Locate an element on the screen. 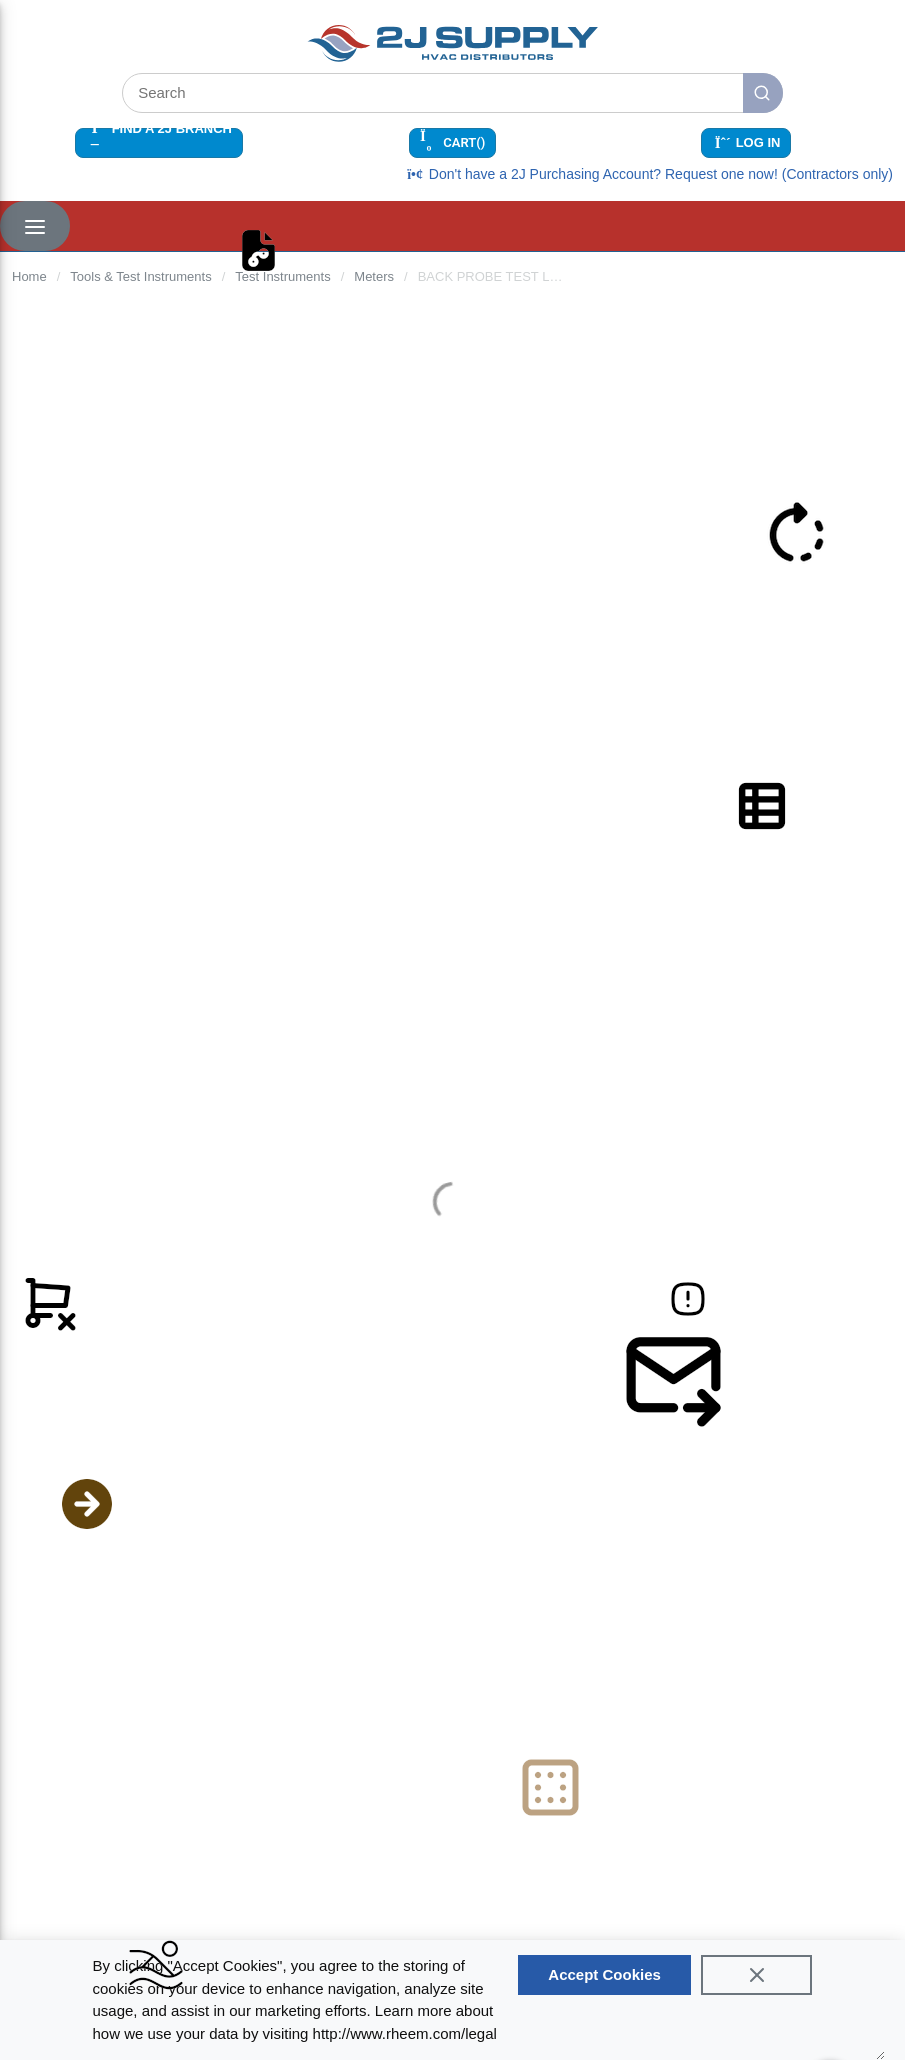  forward this email to another recipient is located at coordinates (673, 1379).